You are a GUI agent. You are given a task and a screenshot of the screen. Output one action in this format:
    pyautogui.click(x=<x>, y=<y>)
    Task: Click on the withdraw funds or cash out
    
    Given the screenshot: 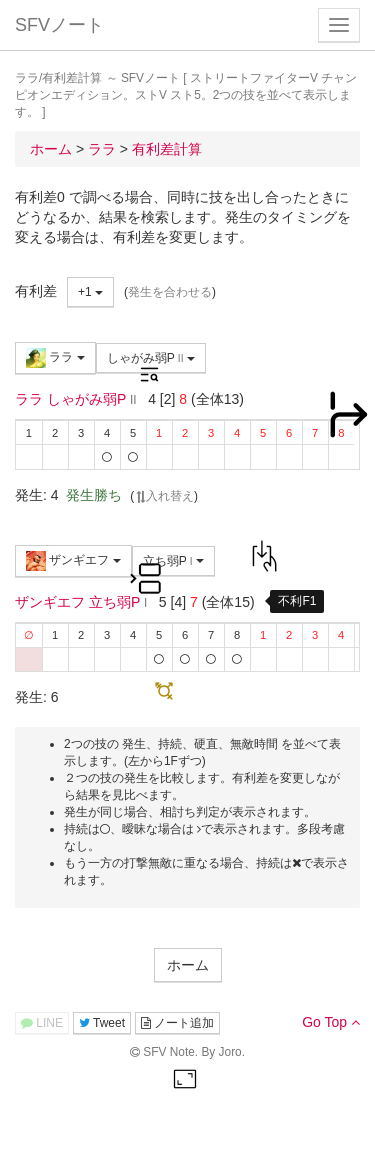 What is the action you would take?
    pyautogui.click(x=263, y=556)
    